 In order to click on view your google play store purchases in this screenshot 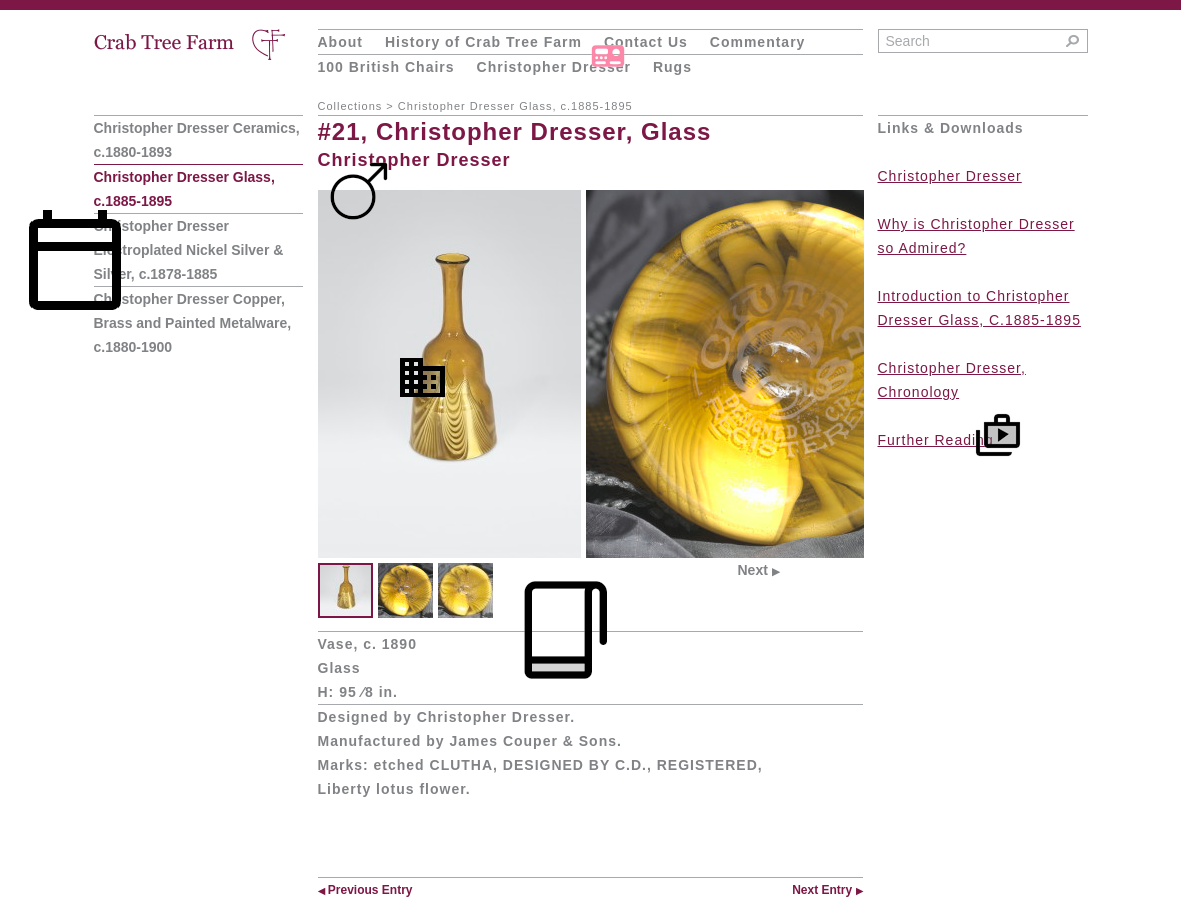, I will do `click(998, 436)`.